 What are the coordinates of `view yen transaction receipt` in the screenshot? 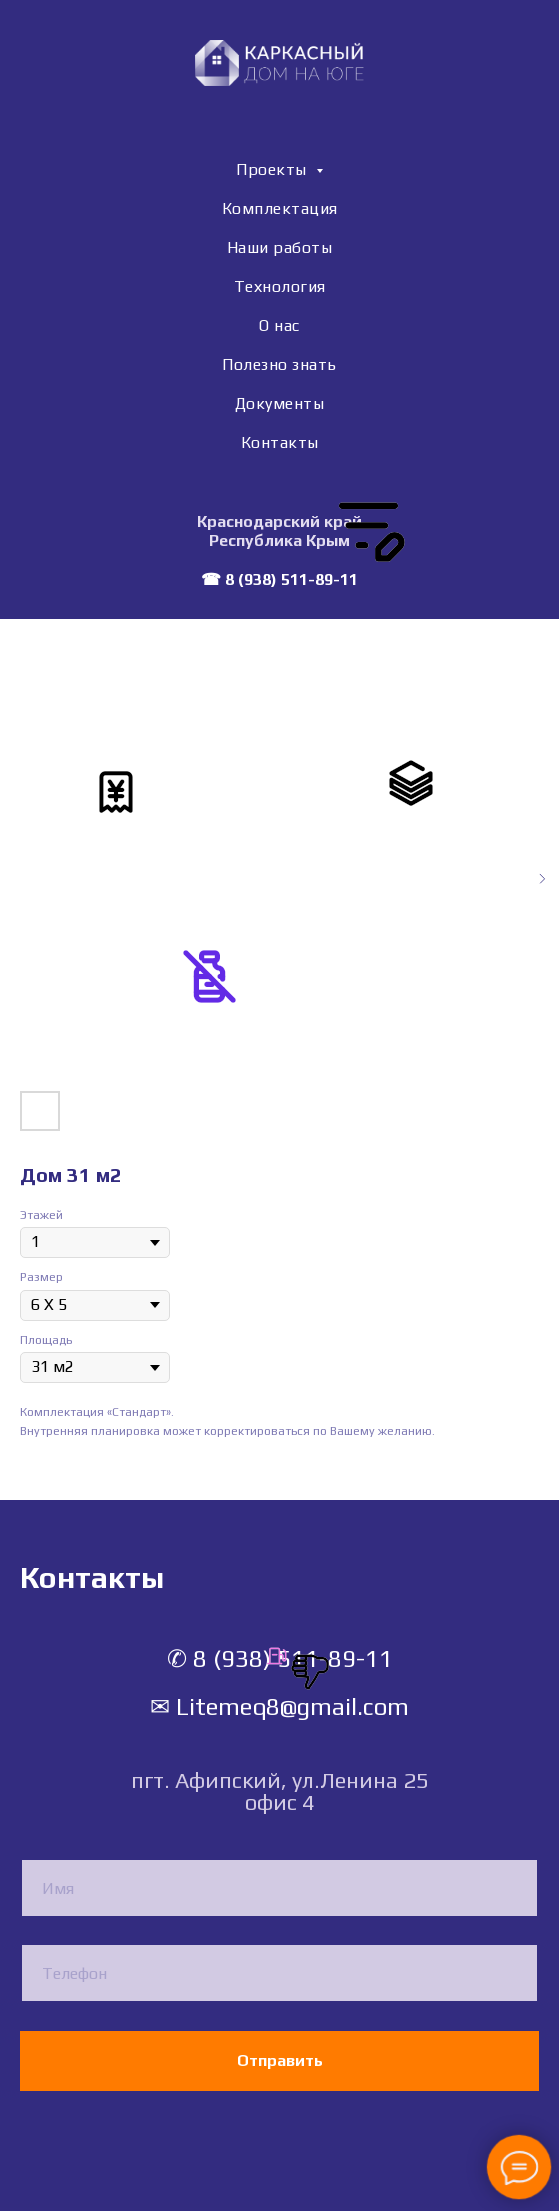 It's located at (116, 792).